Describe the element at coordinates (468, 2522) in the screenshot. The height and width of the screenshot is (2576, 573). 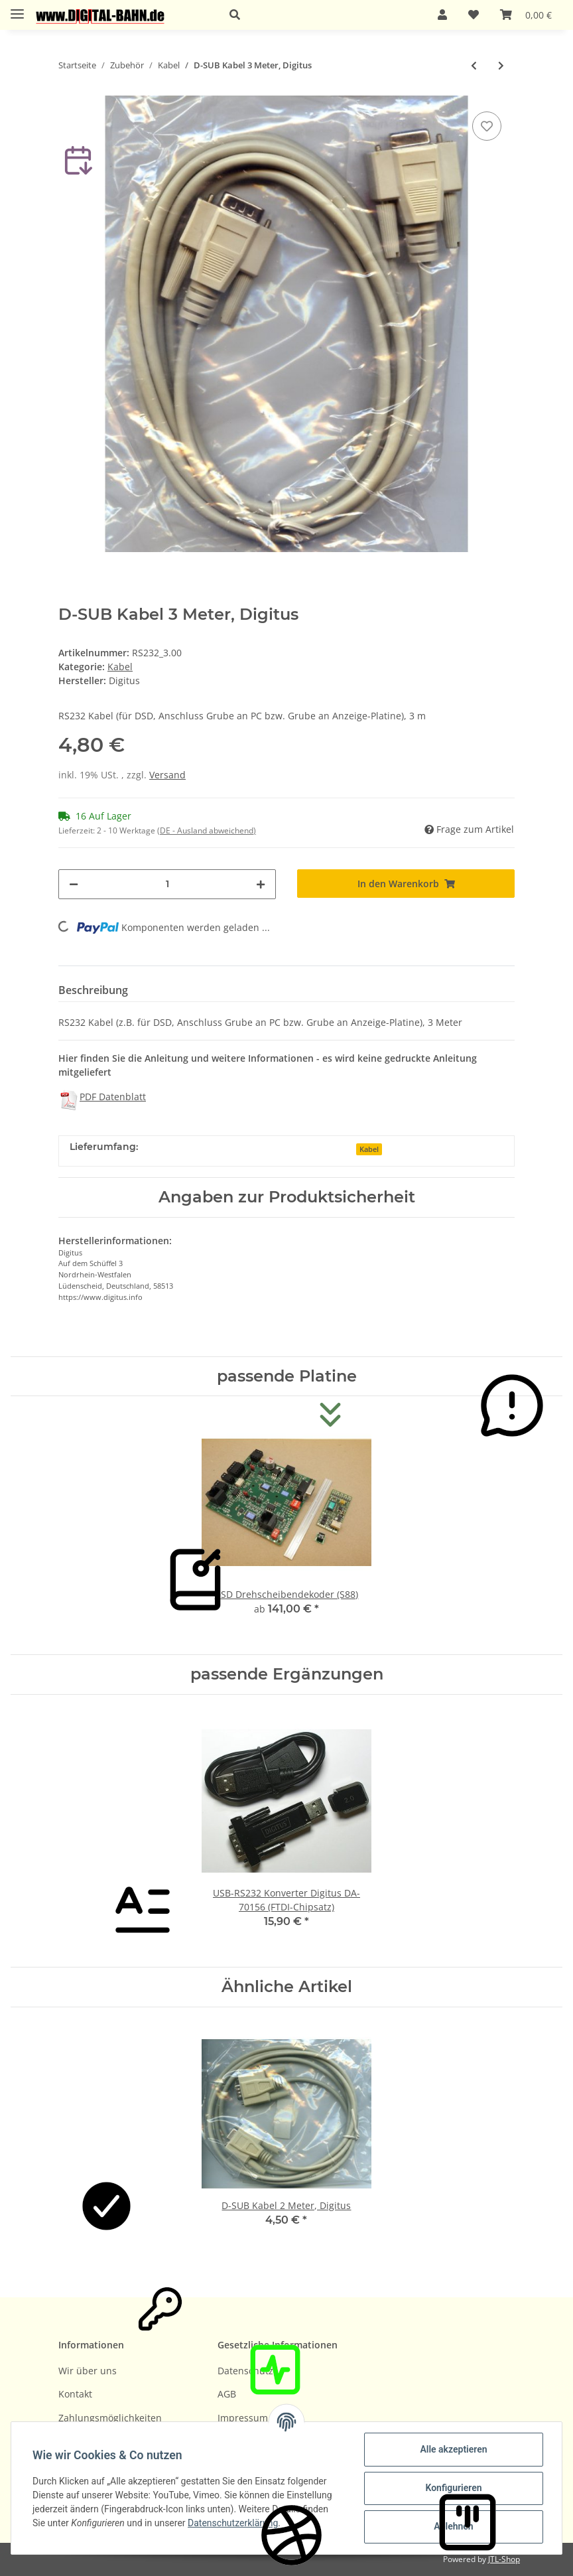
I see `align content to top center of container` at that location.